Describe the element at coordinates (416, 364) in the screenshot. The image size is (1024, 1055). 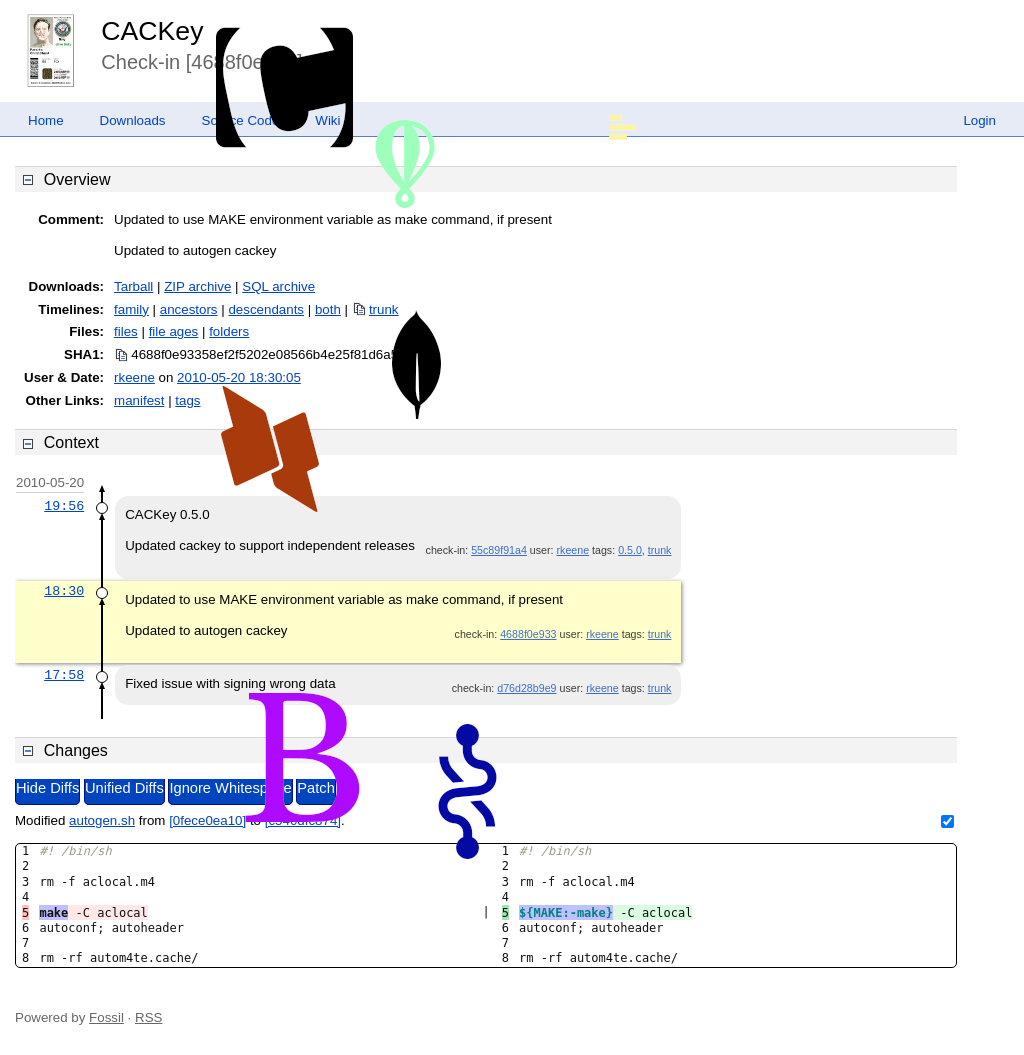
I see `MongoDB database service logo` at that location.